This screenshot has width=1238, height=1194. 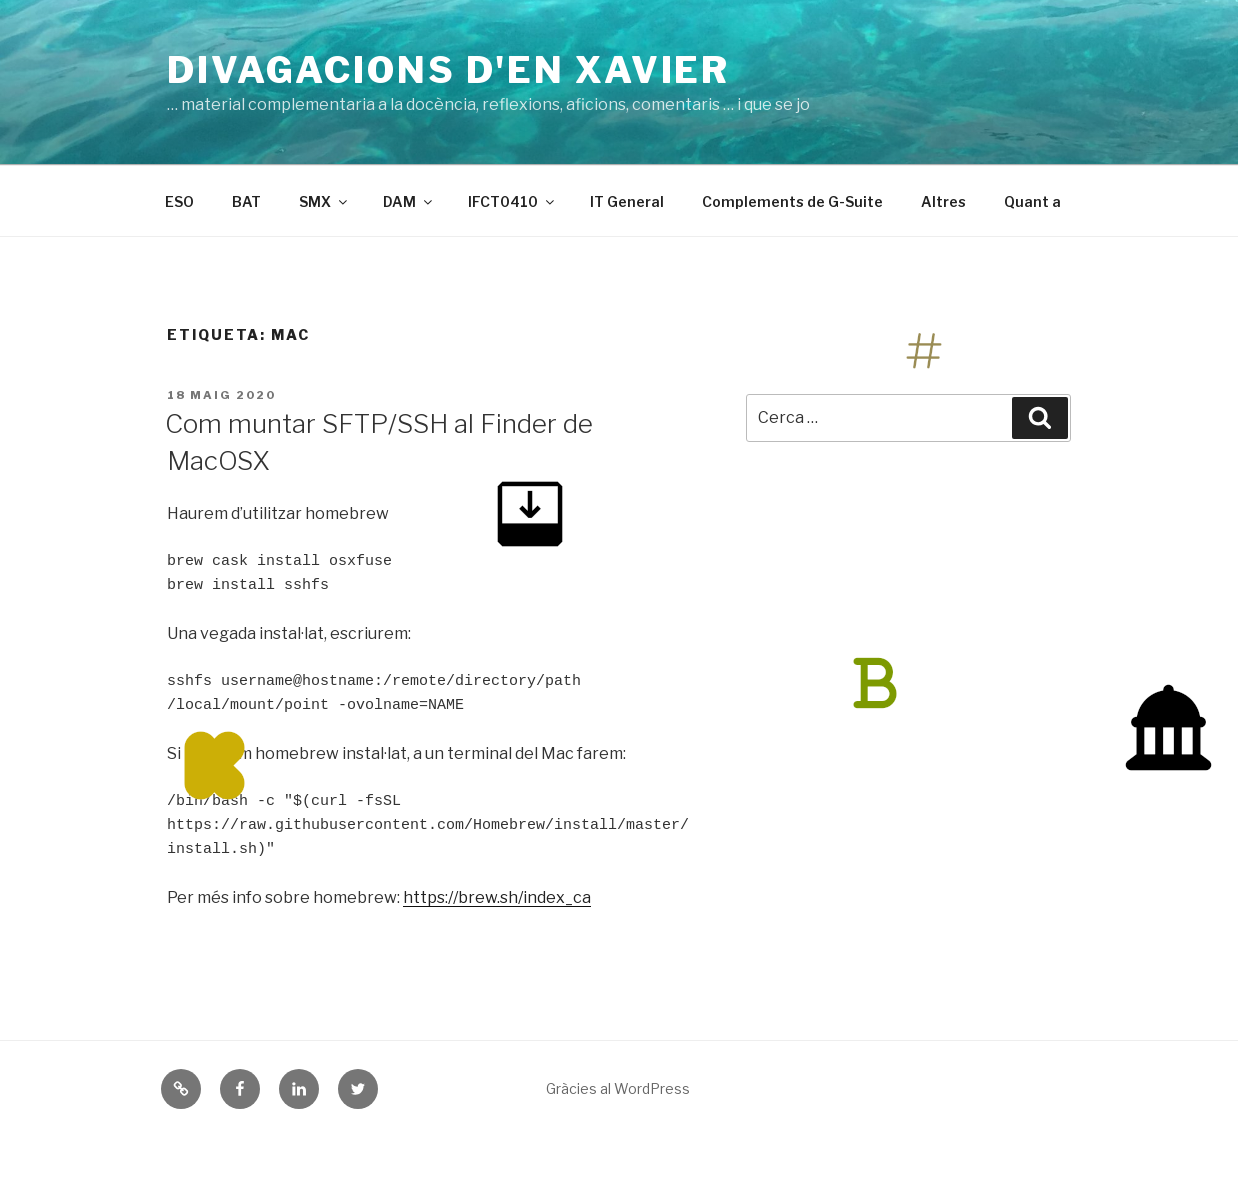 I want to click on link to Kickstarter profile or campaign, so click(x=213, y=765).